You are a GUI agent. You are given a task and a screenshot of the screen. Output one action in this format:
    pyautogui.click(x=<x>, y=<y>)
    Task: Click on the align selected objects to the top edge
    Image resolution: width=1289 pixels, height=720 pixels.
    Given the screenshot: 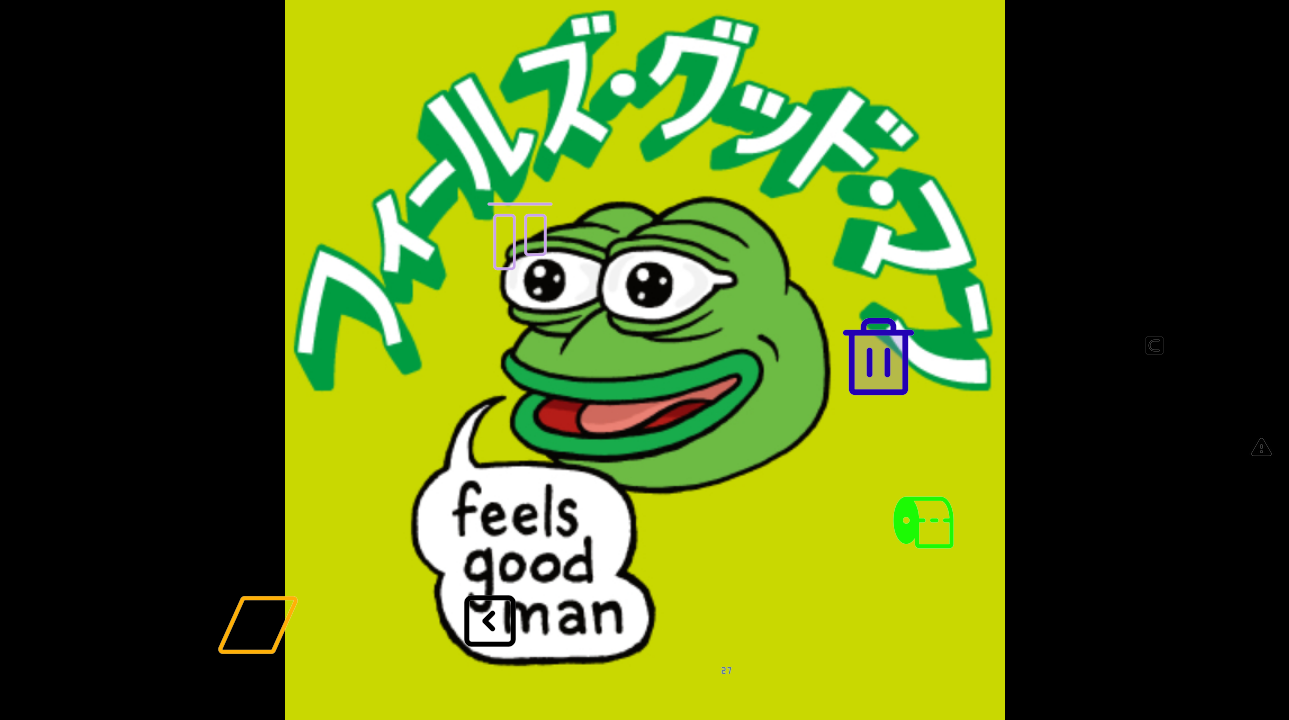 What is the action you would take?
    pyautogui.click(x=520, y=235)
    